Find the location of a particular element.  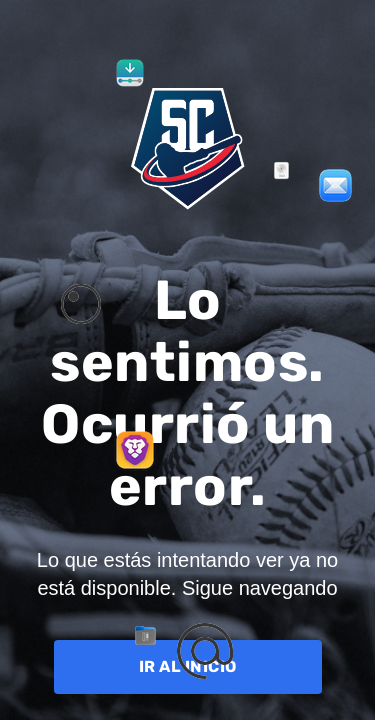

open the ubiquity installer application is located at coordinates (130, 73).